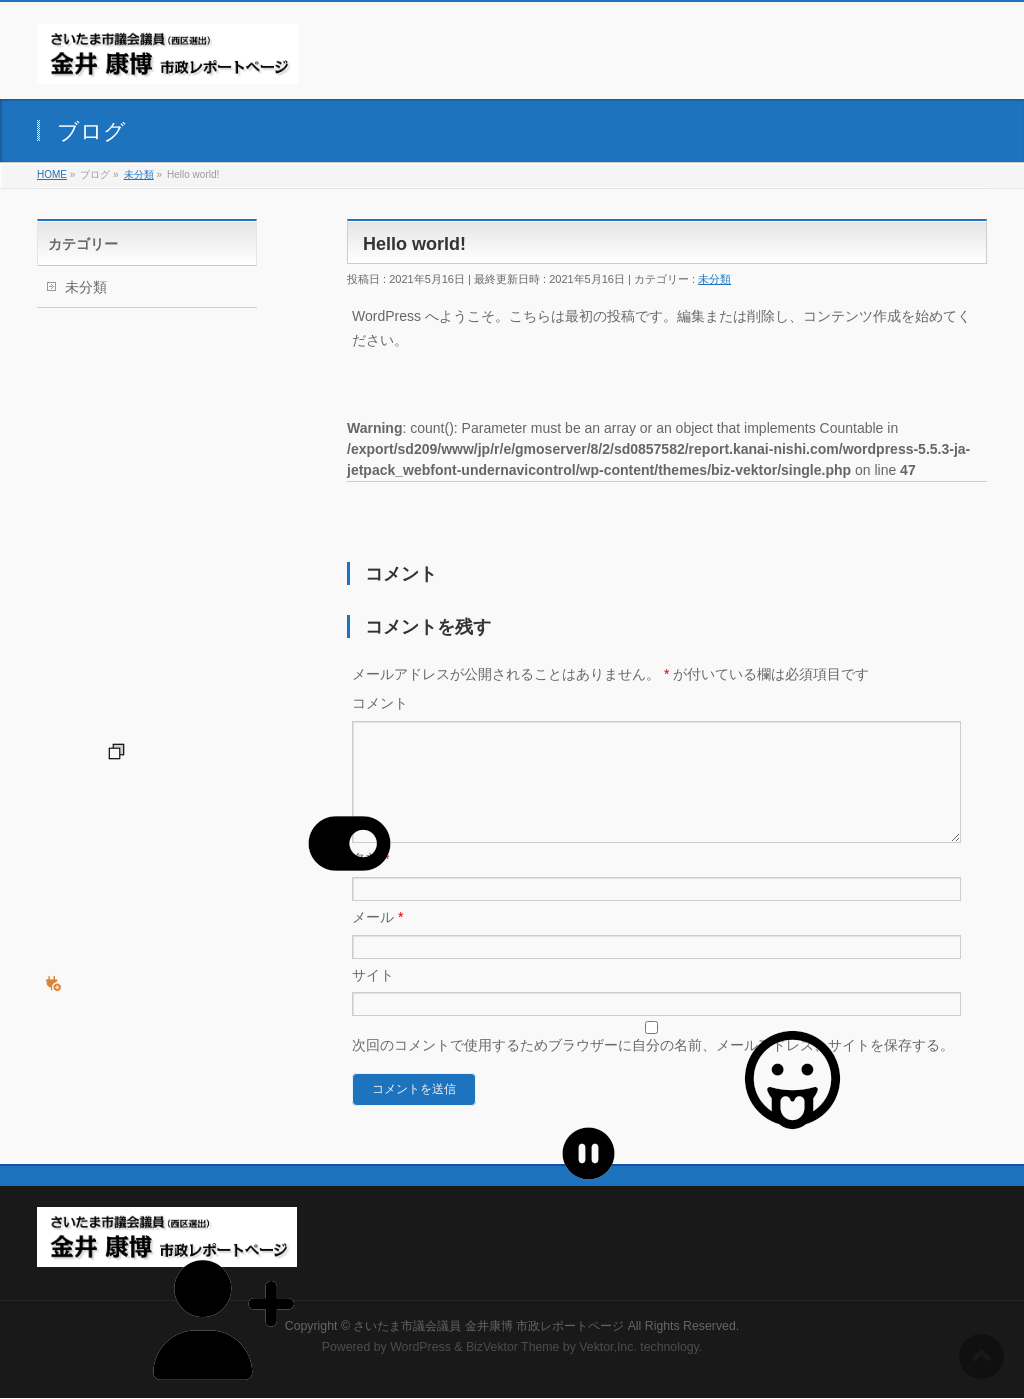 The height and width of the screenshot is (1399, 1024). Describe the element at coordinates (588, 1153) in the screenshot. I see `pause media playback` at that location.